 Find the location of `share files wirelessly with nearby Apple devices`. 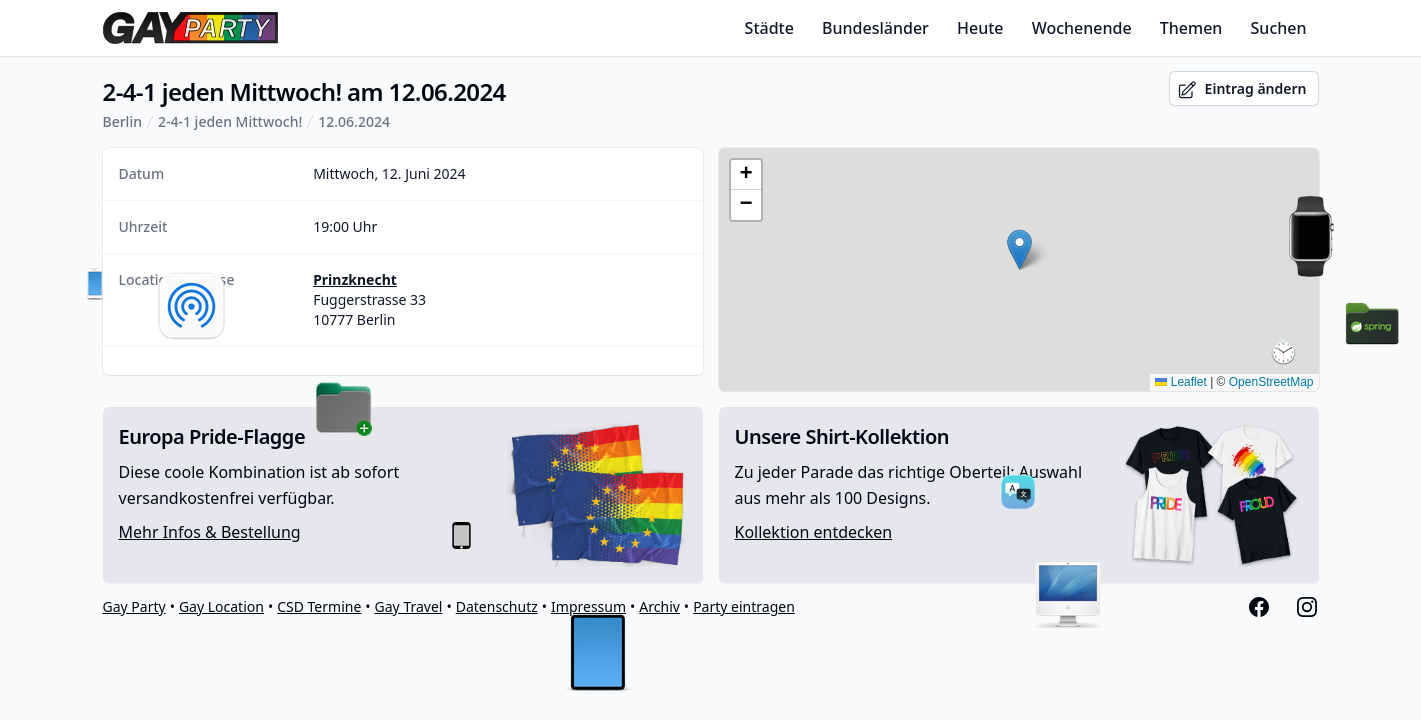

share files wirelessly with nearby Apple devices is located at coordinates (191, 305).